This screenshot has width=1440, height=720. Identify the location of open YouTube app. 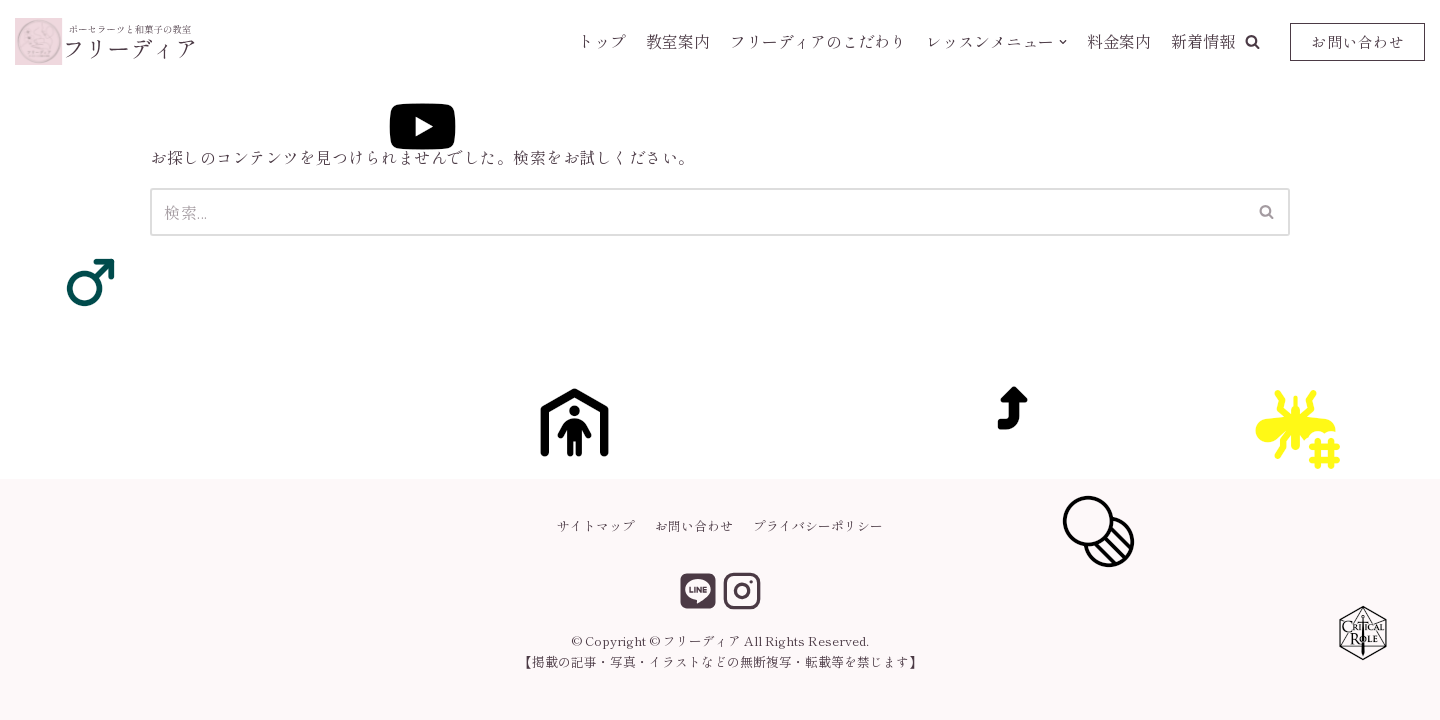
(422, 126).